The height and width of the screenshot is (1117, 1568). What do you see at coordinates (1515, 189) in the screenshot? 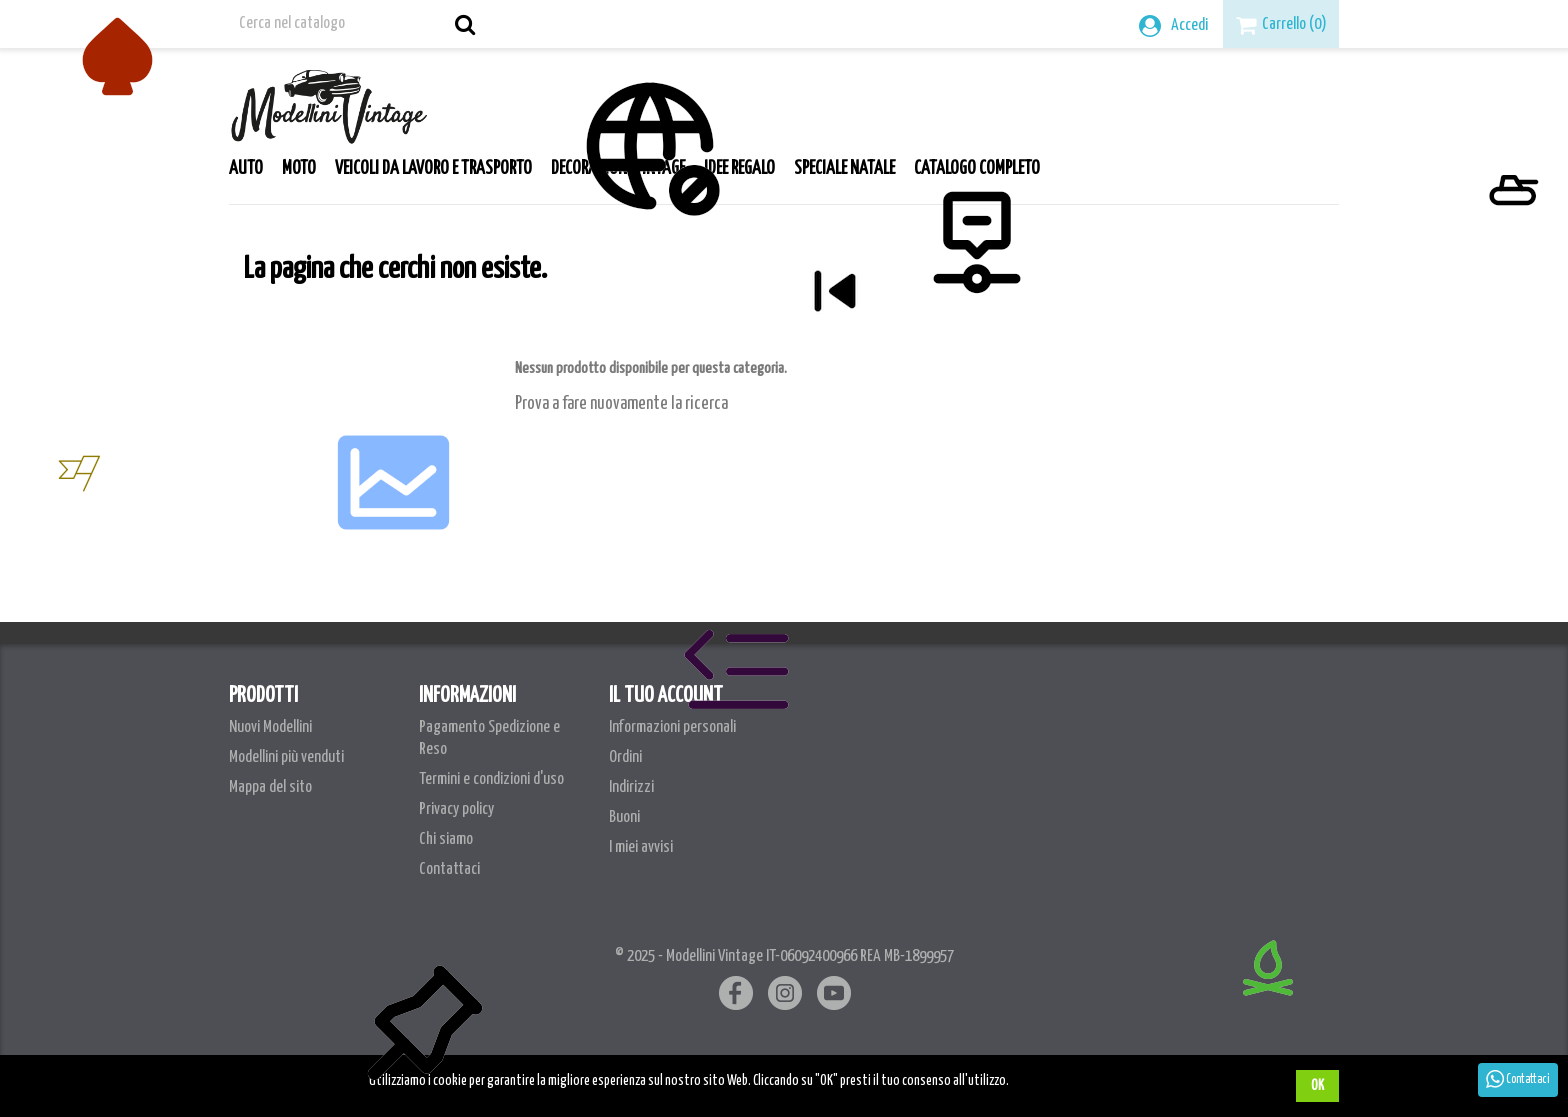
I see `military or defense-related feature` at bounding box center [1515, 189].